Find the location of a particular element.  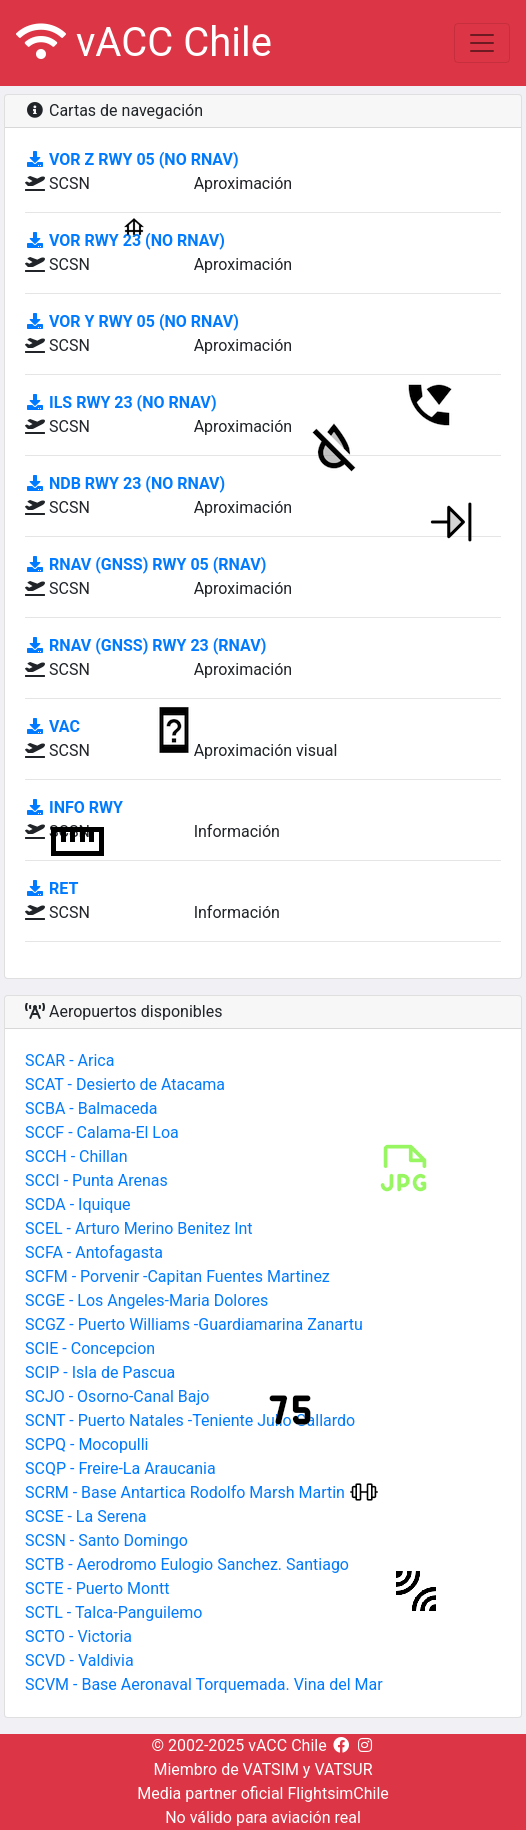

enable lens flare or light leak effect is located at coordinates (416, 1591).